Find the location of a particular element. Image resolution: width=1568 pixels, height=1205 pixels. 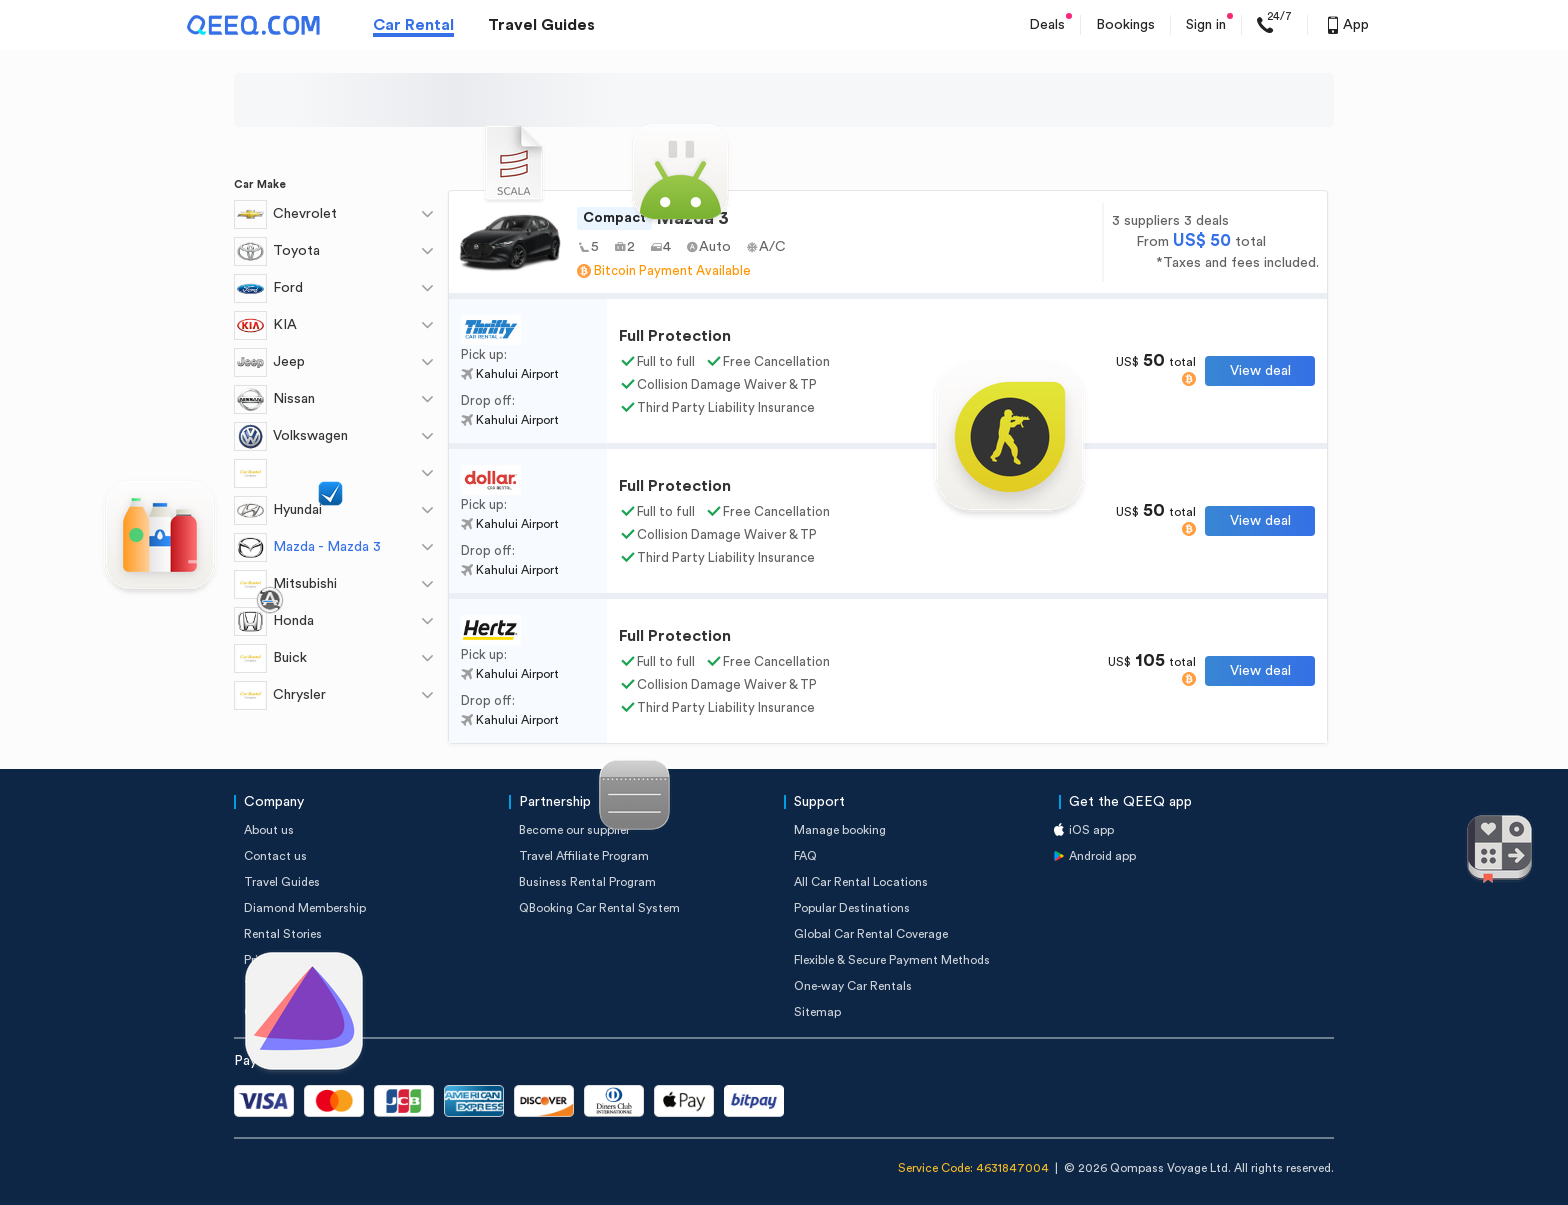

open Super Productivity app is located at coordinates (330, 493).